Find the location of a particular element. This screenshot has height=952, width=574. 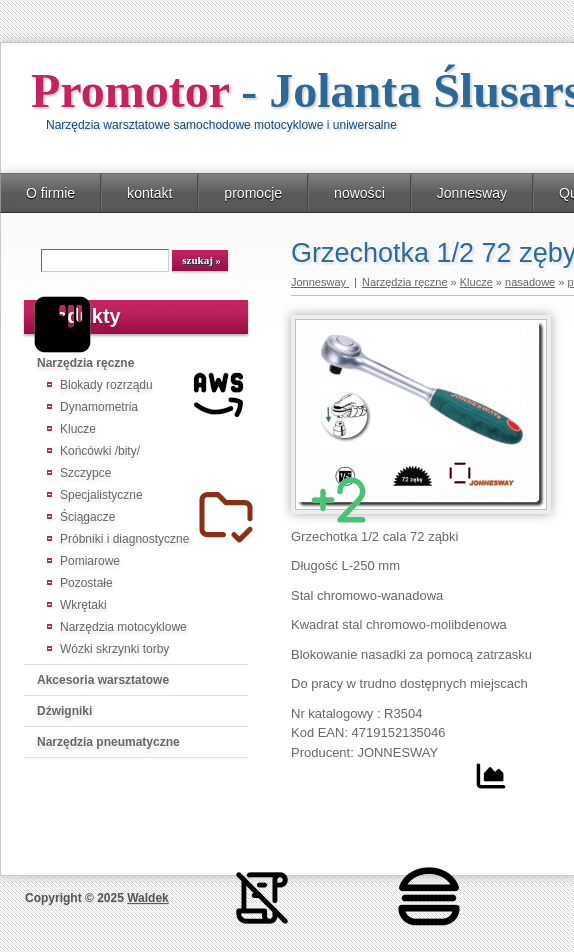

folder successfully verified or validated is located at coordinates (226, 516).